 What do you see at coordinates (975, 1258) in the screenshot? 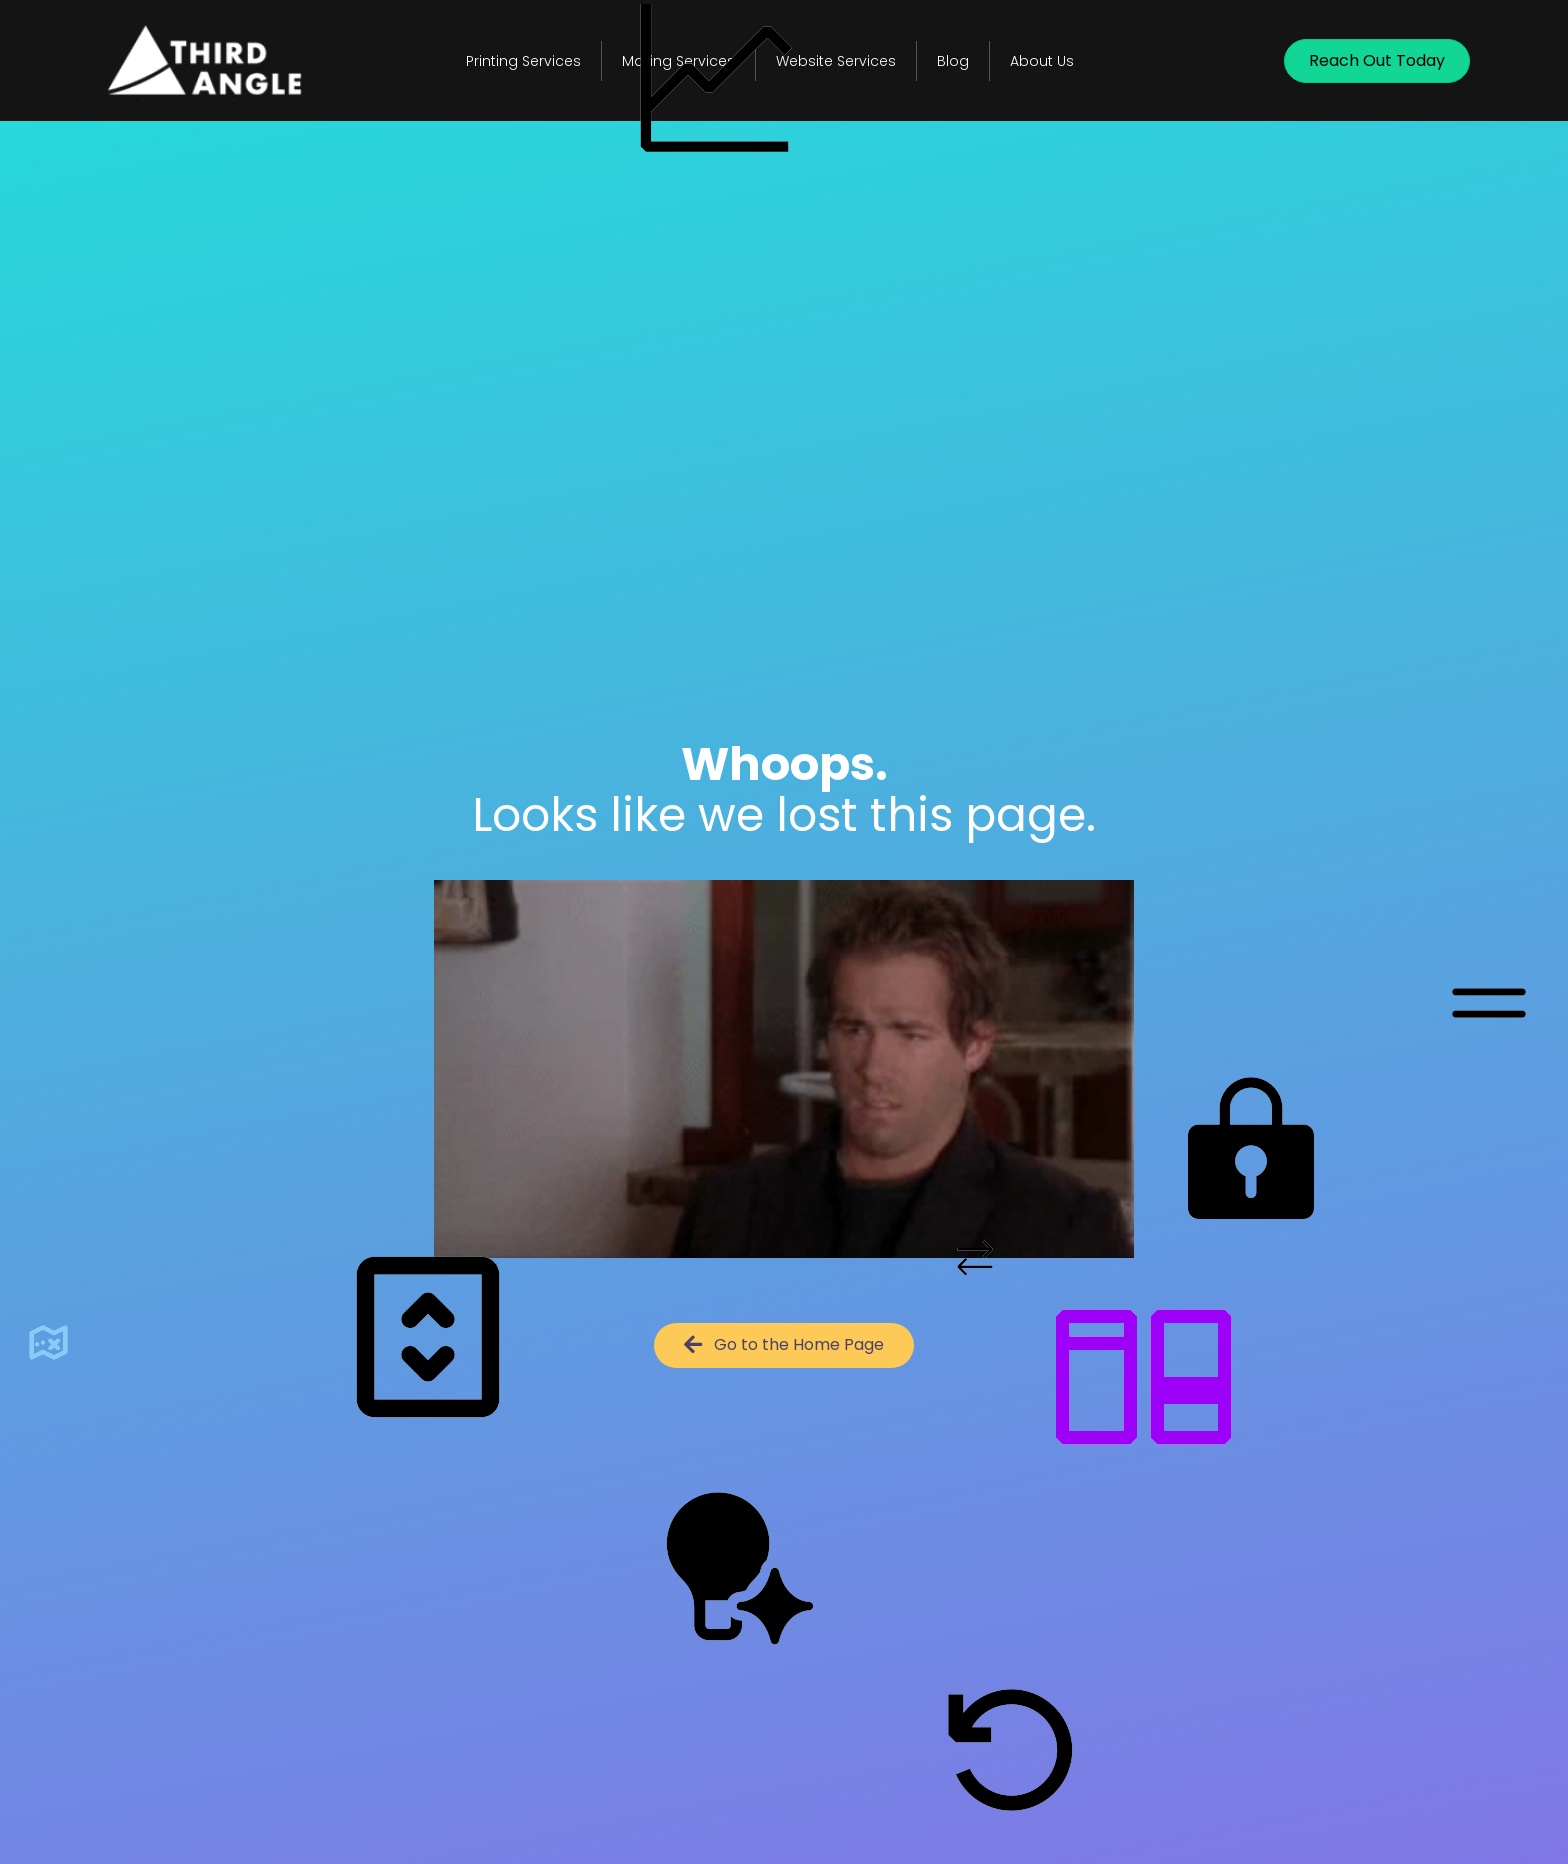
I see `swap or exchange items` at bounding box center [975, 1258].